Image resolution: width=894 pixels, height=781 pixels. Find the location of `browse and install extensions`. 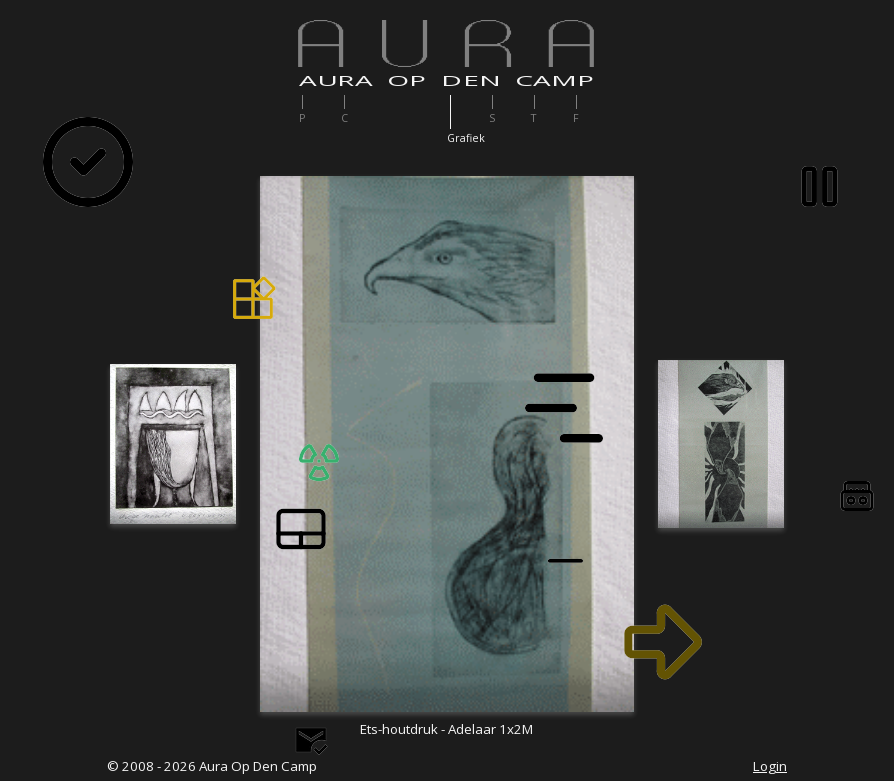

browse and install extensions is located at coordinates (254, 297).